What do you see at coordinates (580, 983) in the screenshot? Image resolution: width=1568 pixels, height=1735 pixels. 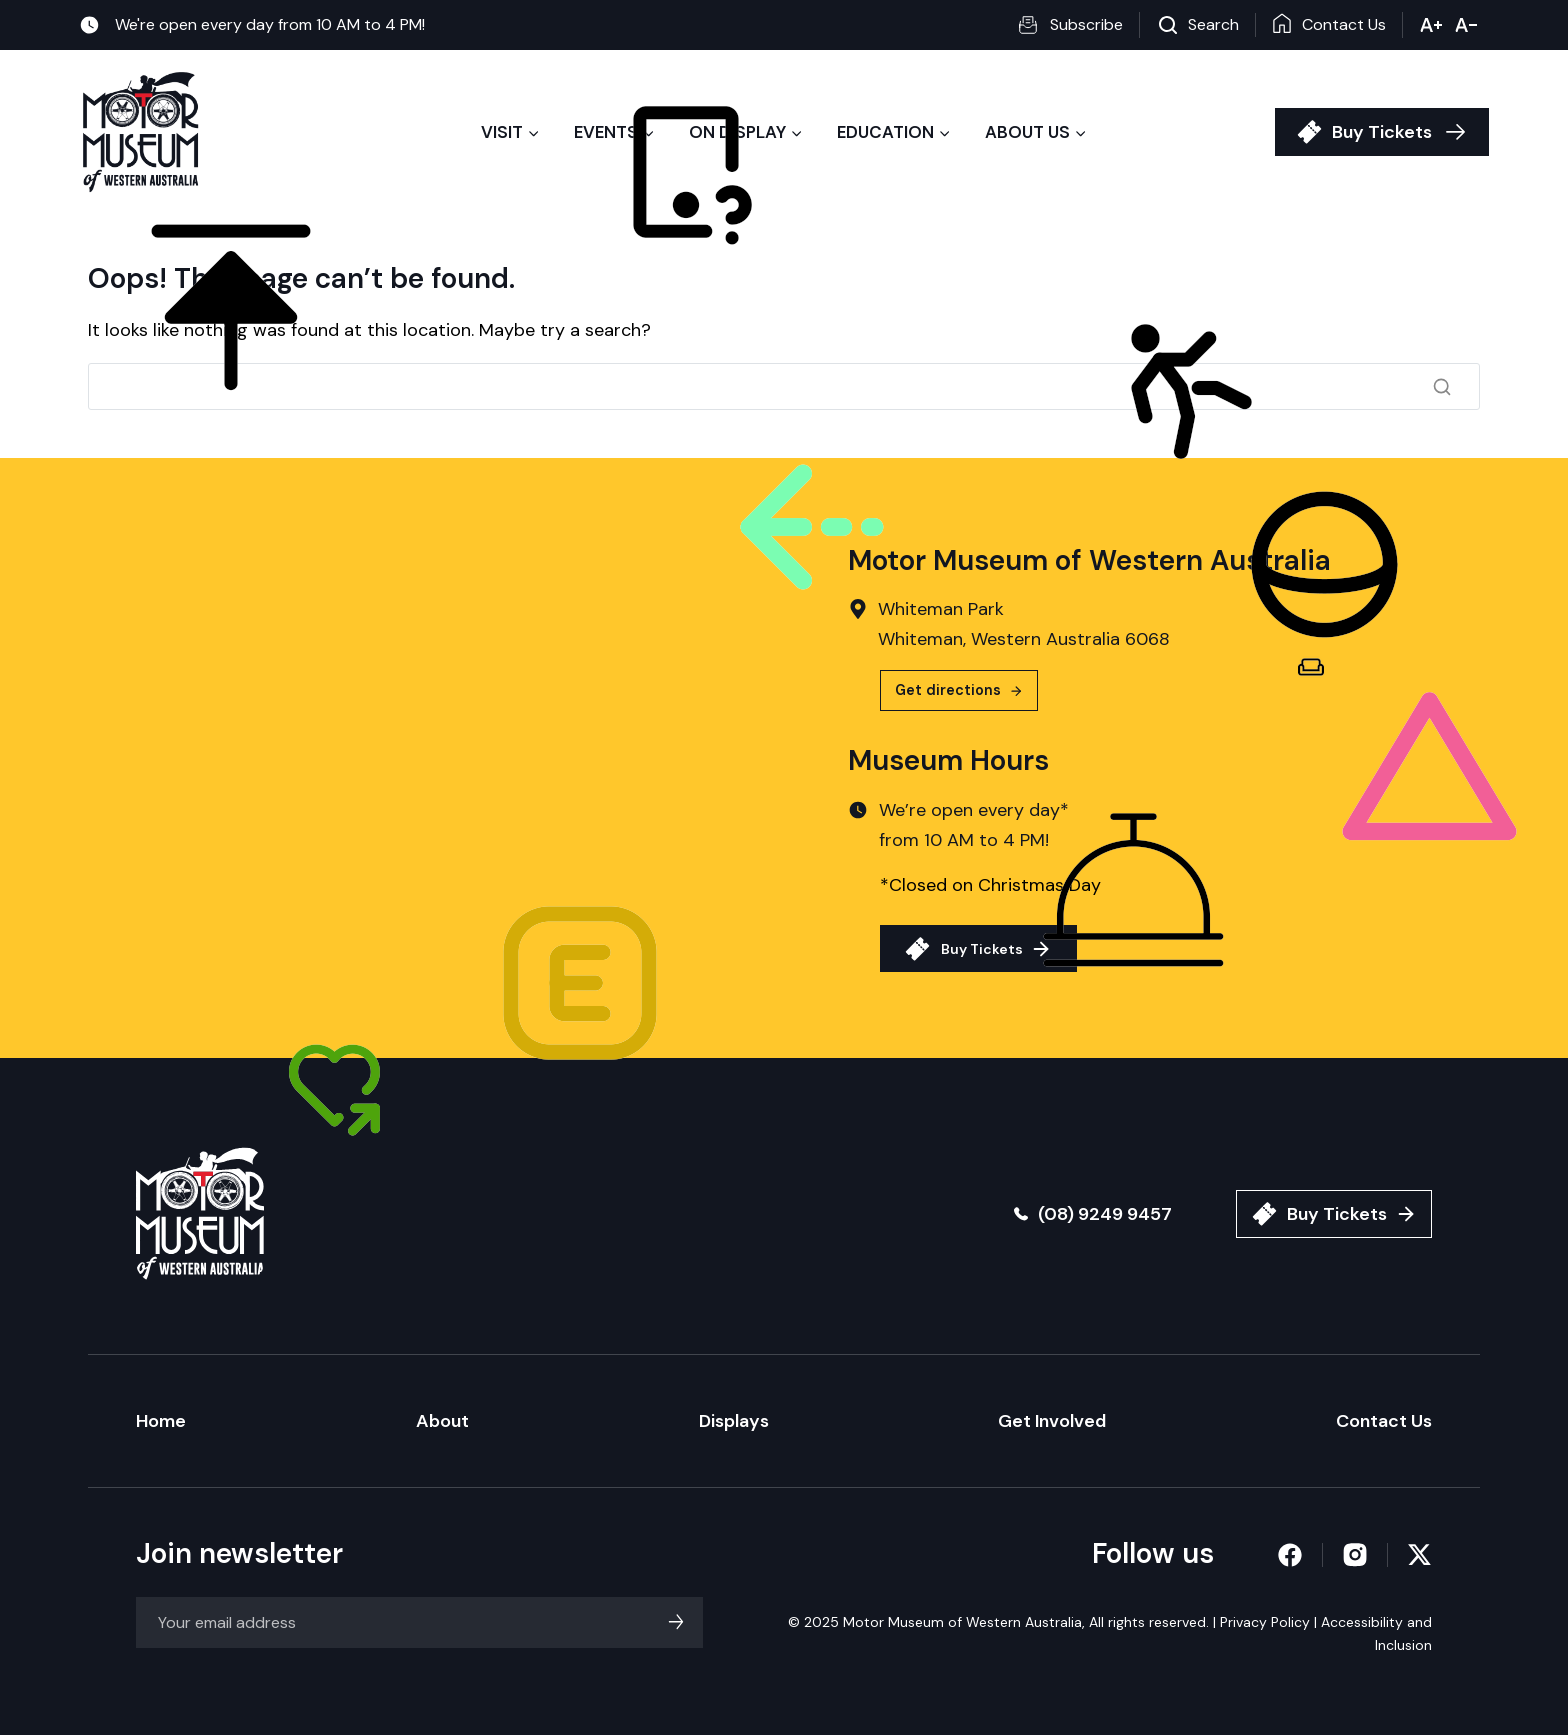 I see `visit etsy store or marketplace` at bounding box center [580, 983].